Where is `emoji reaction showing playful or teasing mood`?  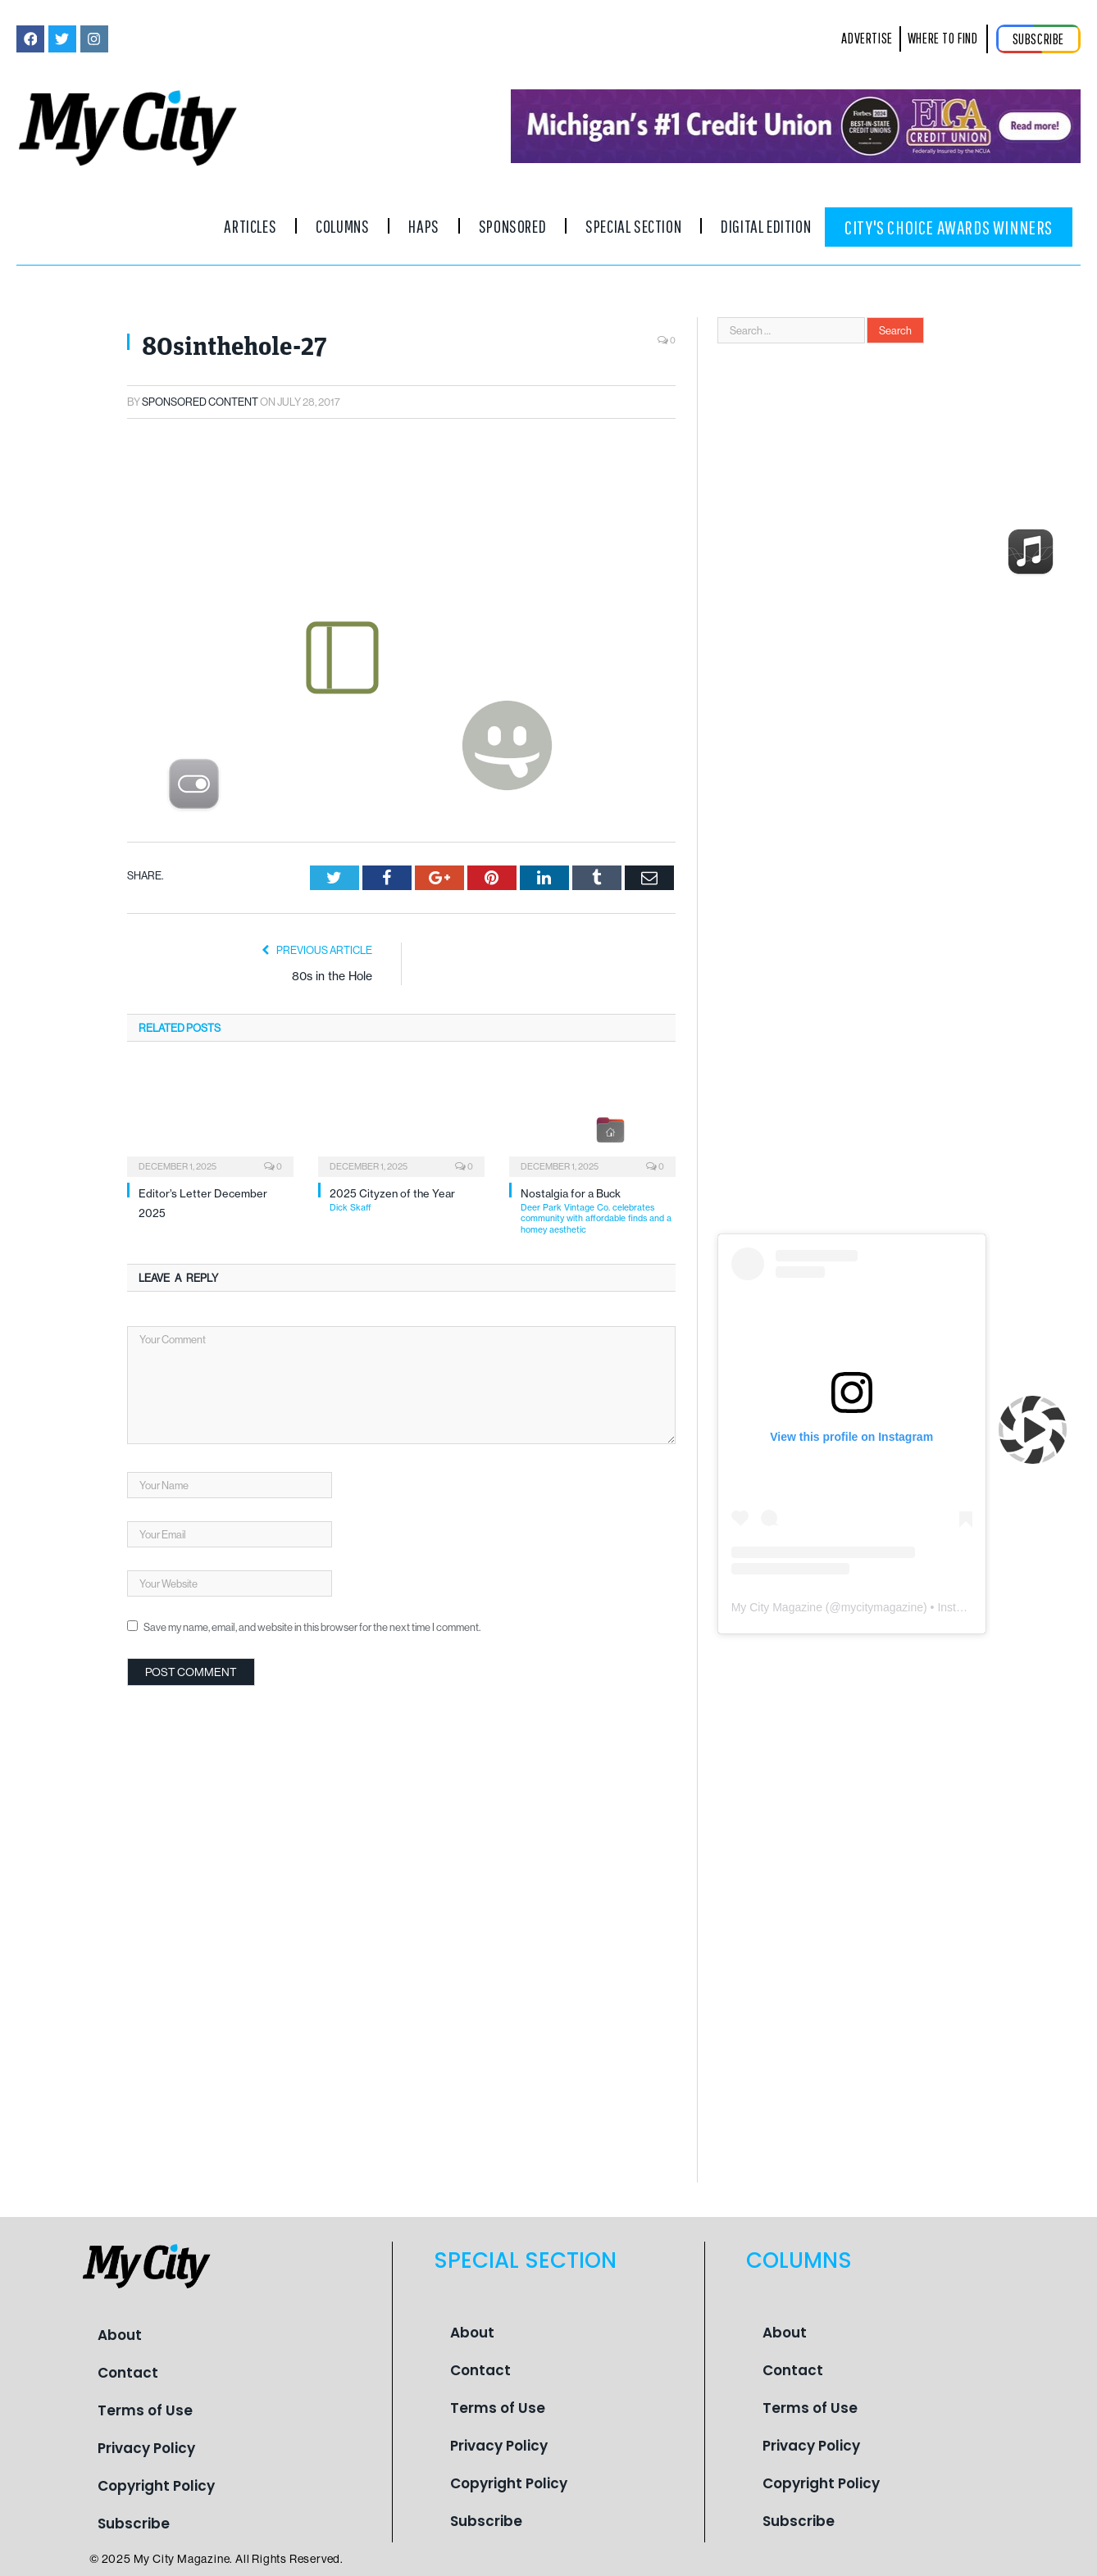 emoji reaction showing playful or teasing mood is located at coordinates (507, 745).